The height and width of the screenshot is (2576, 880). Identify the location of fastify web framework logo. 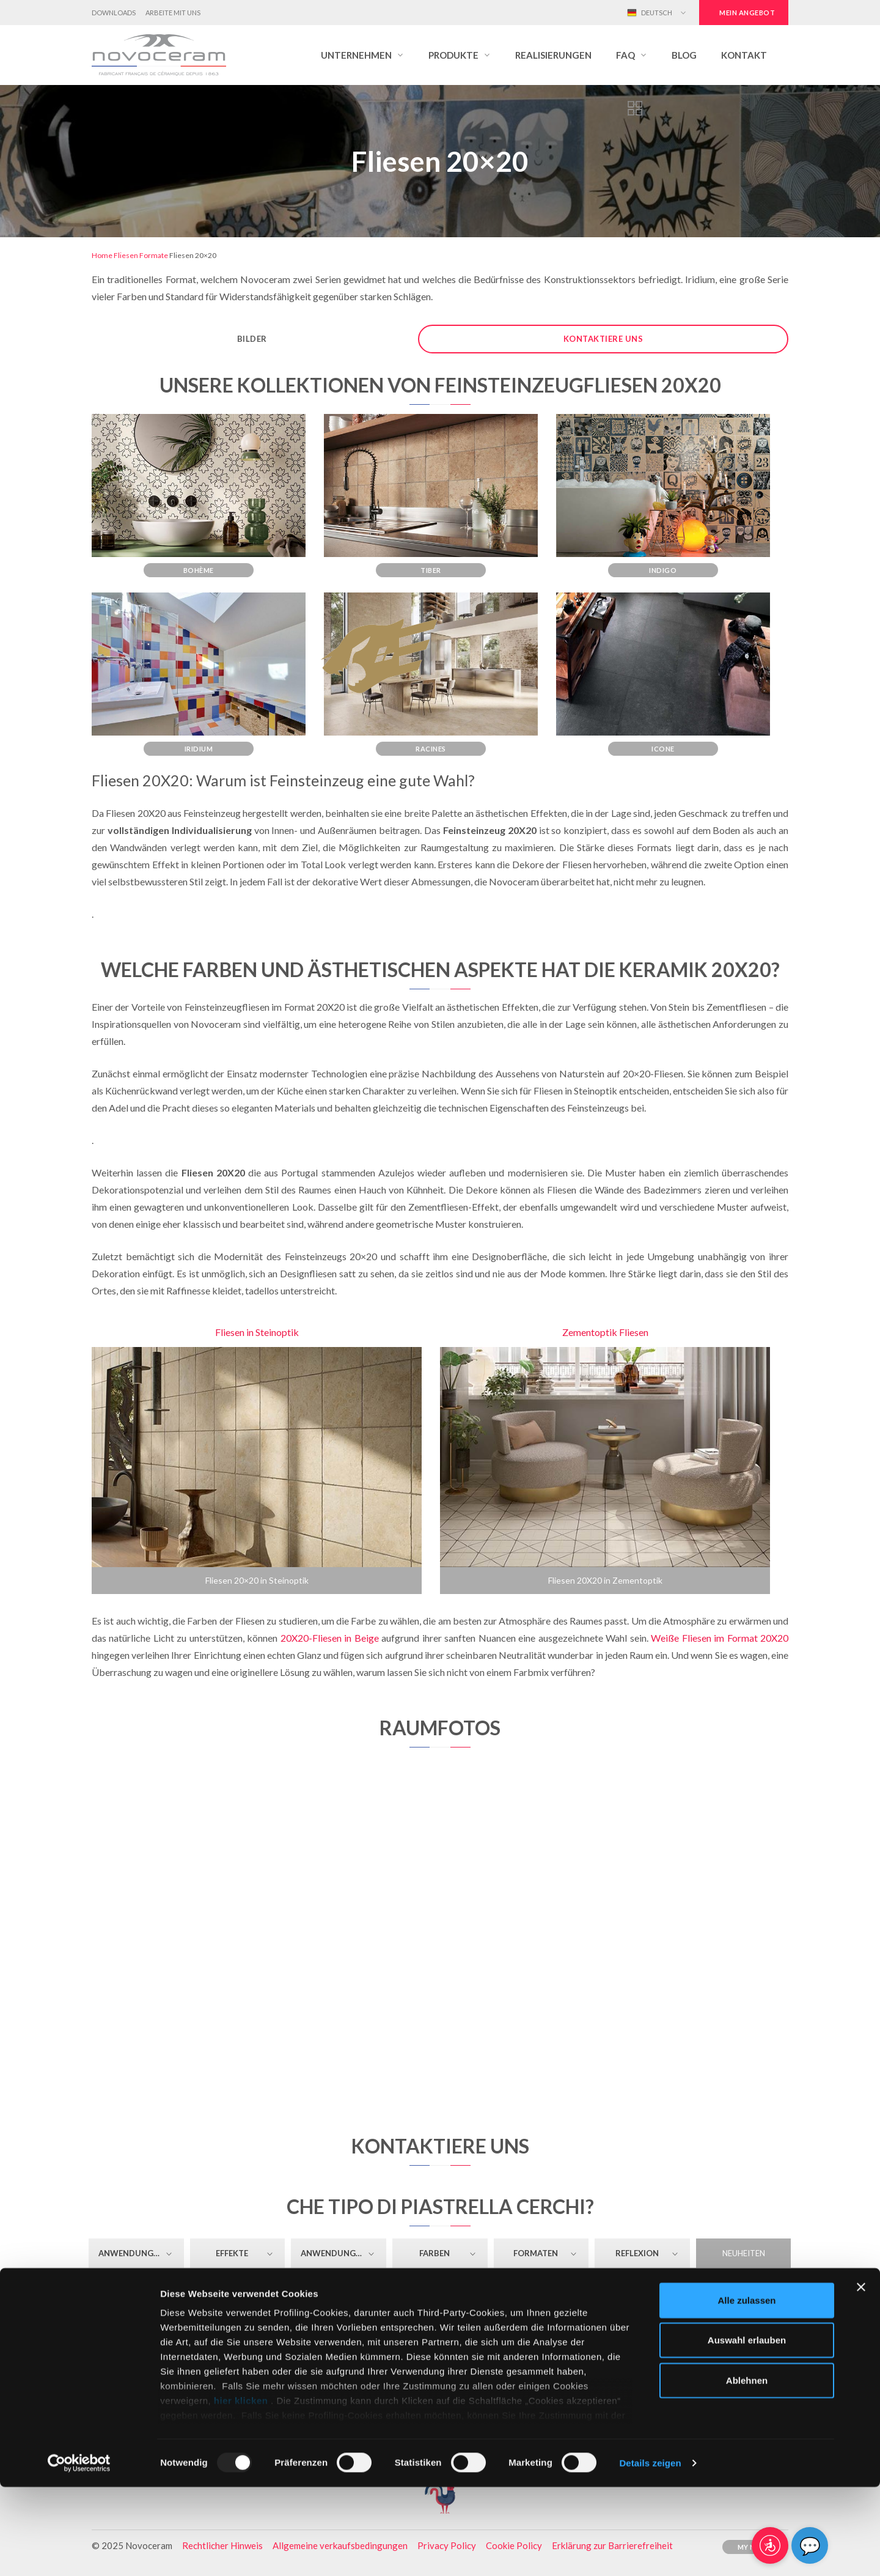
(379, 655).